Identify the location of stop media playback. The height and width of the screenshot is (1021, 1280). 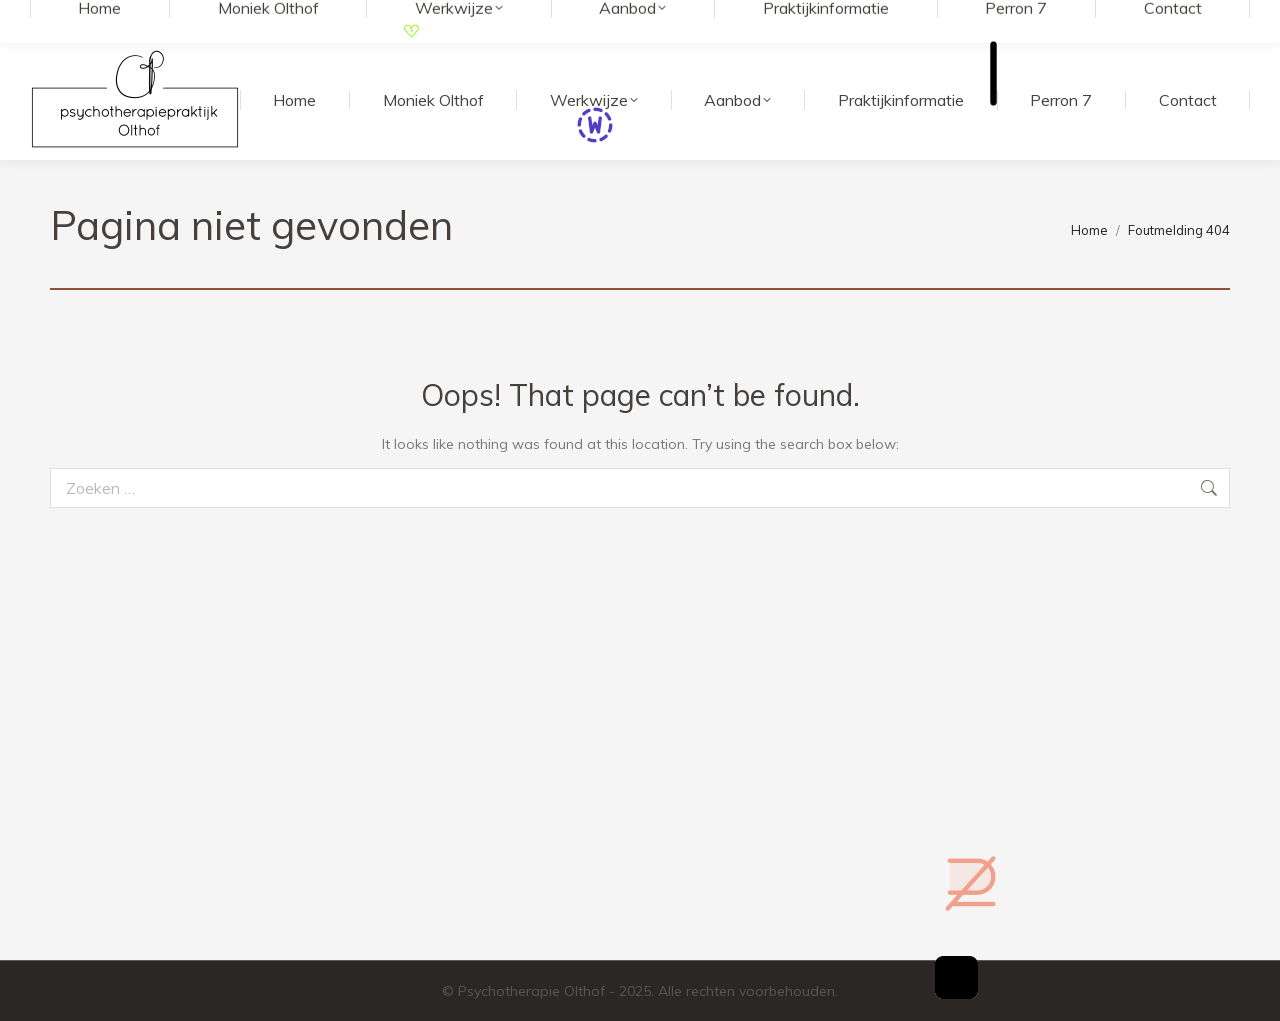
(956, 977).